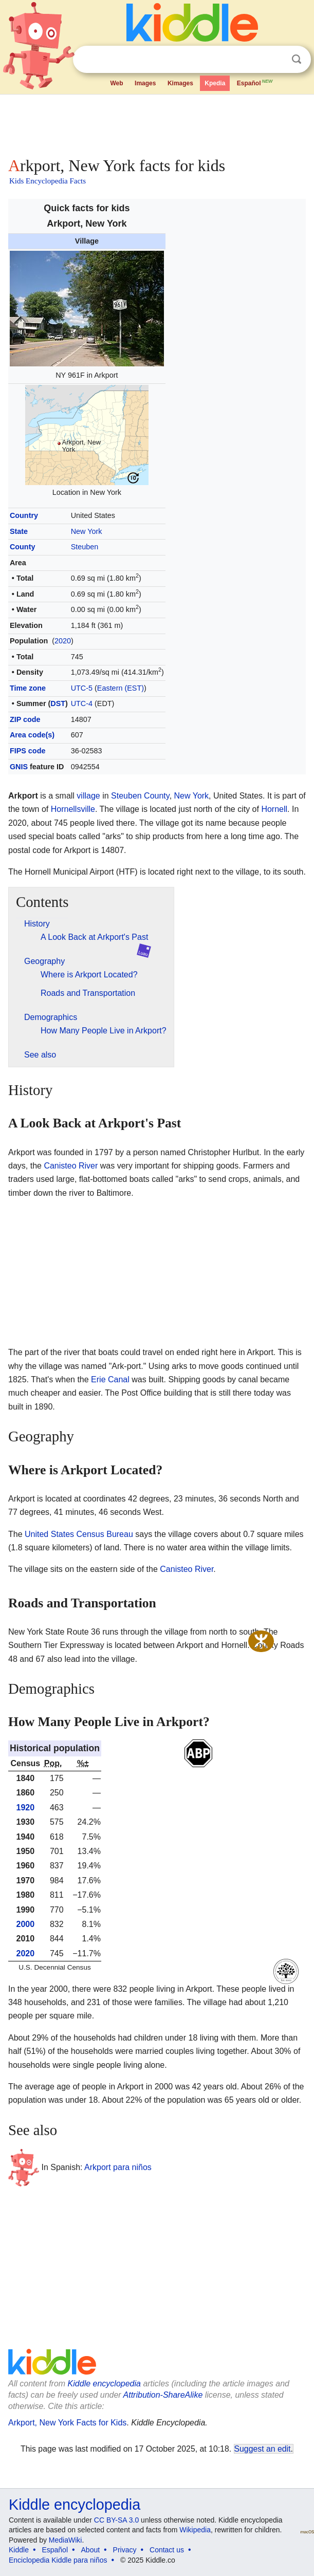 The image size is (314, 2576). Describe the element at coordinates (286, 1971) in the screenshot. I see `visit the Interaction Design Foundation website` at that location.